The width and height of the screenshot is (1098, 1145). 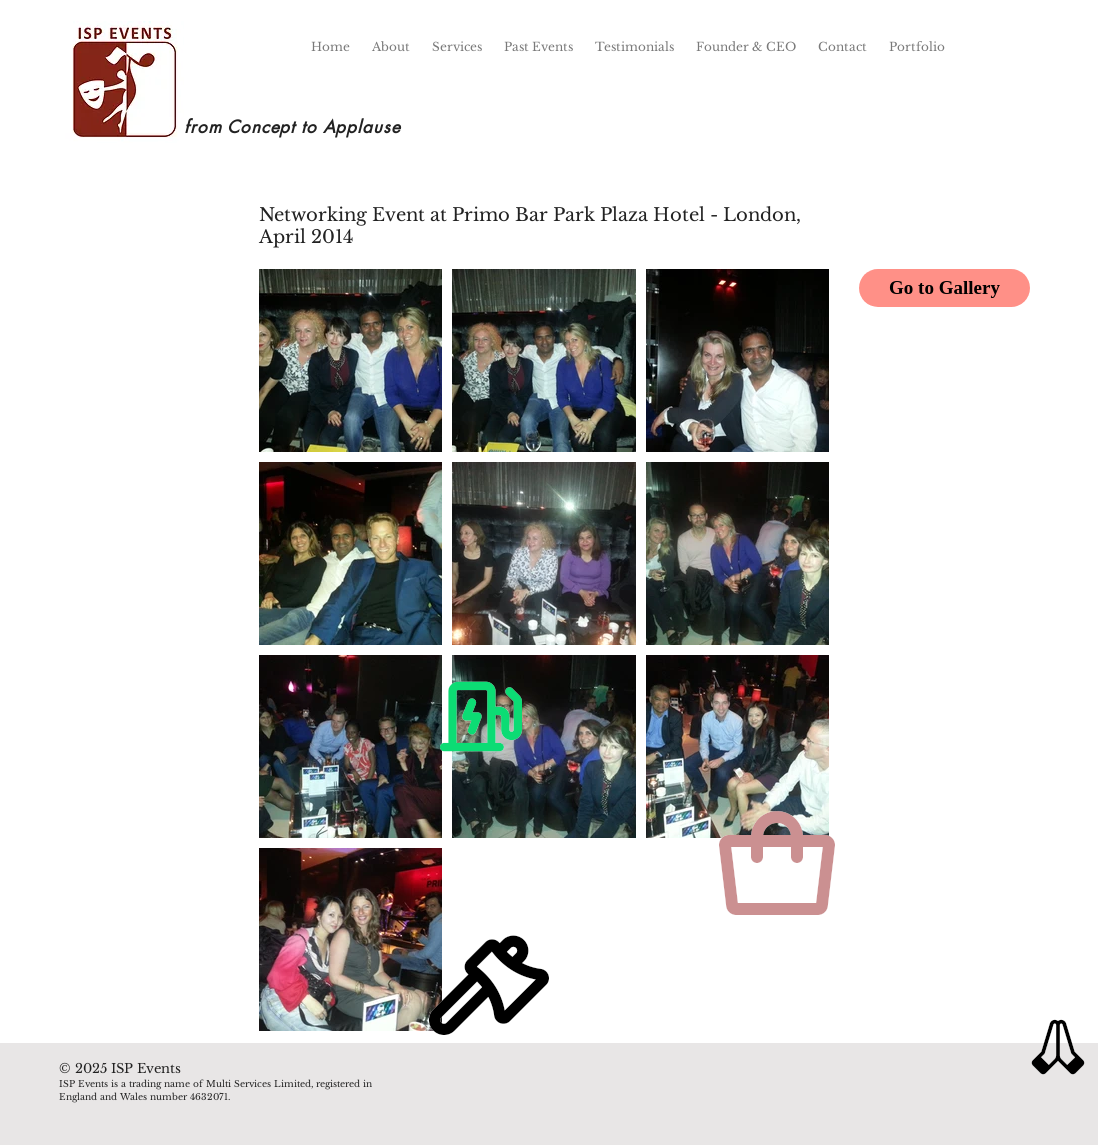 What do you see at coordinates (777, 869) in the screenshot?
I see `view your shopping bag` at bounding box center [777, 869].